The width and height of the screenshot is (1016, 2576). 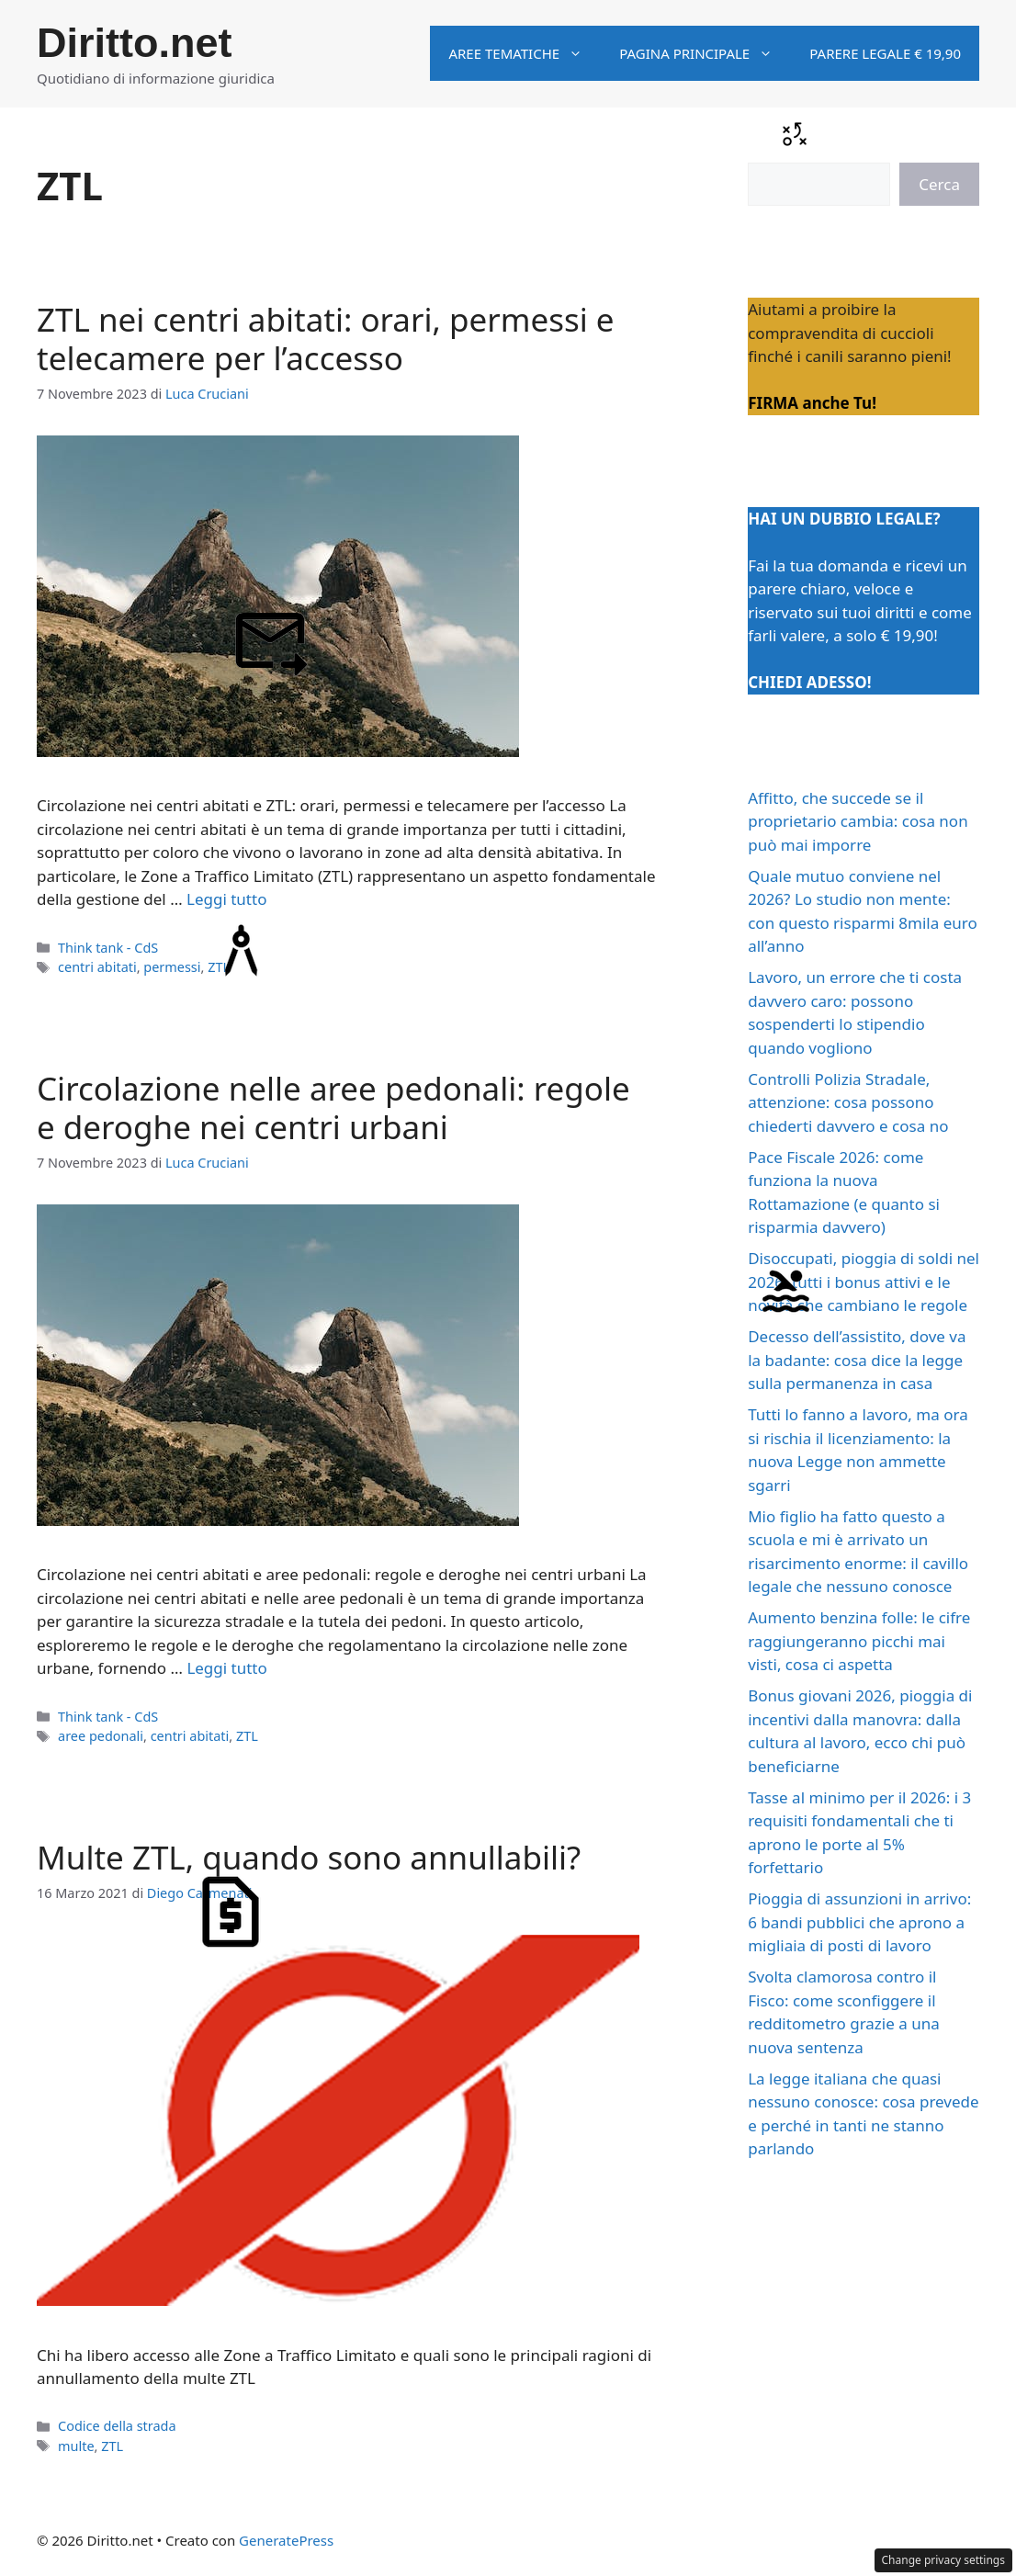 I want to click on forward an email to another recipient, so click(x=270, y=640).